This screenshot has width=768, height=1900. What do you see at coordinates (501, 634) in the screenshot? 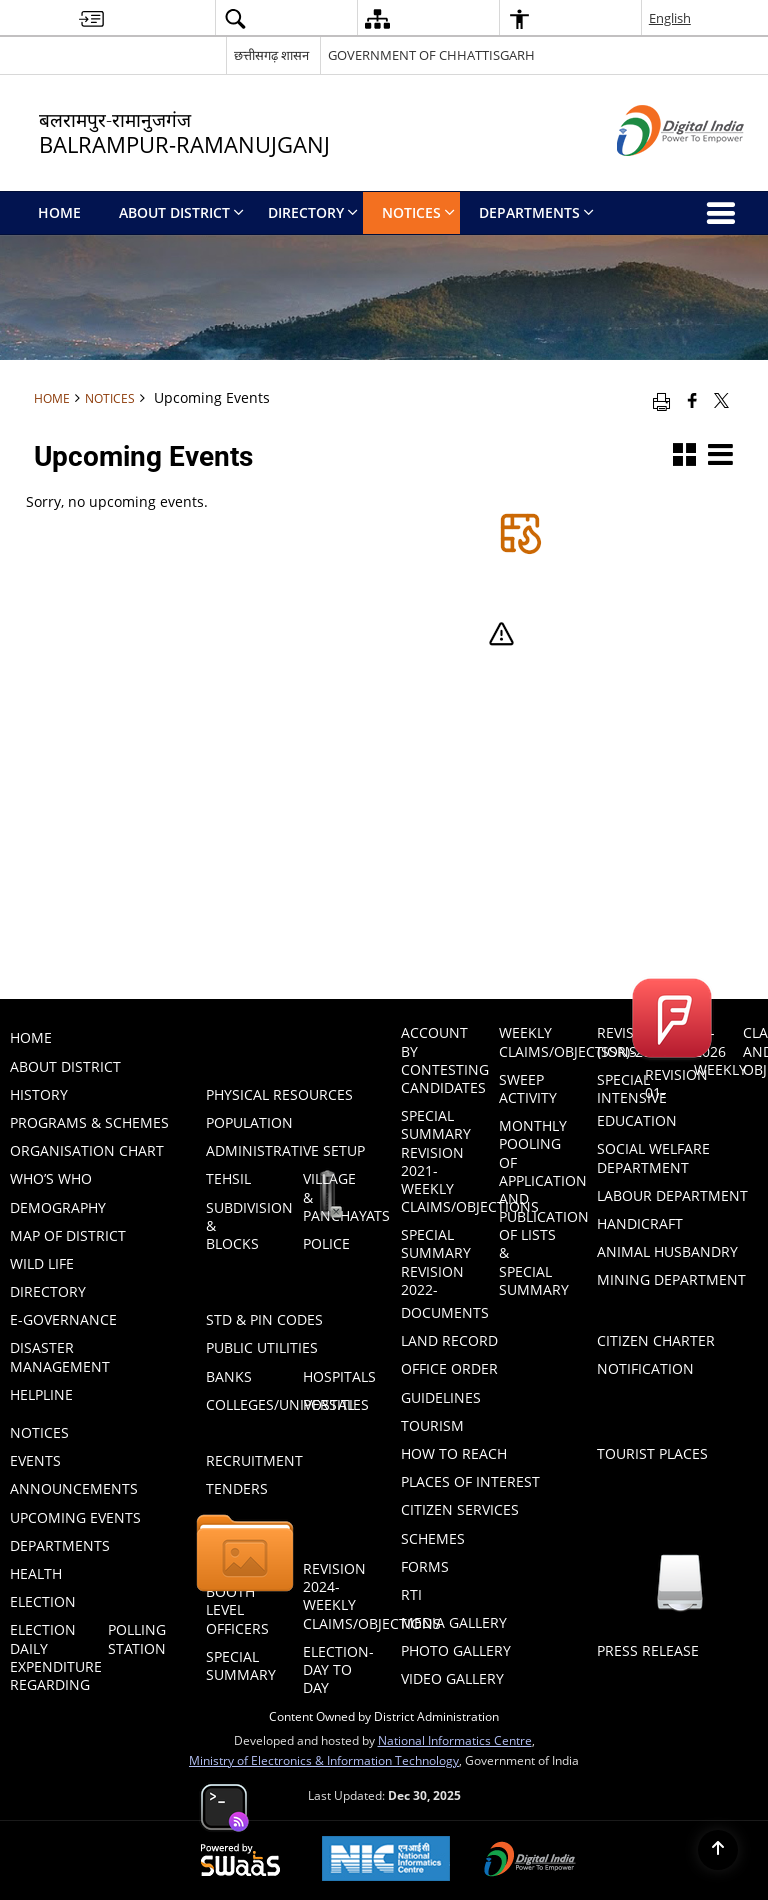
I see `indicates a warning or caution state` at bounding box center [501, 634].